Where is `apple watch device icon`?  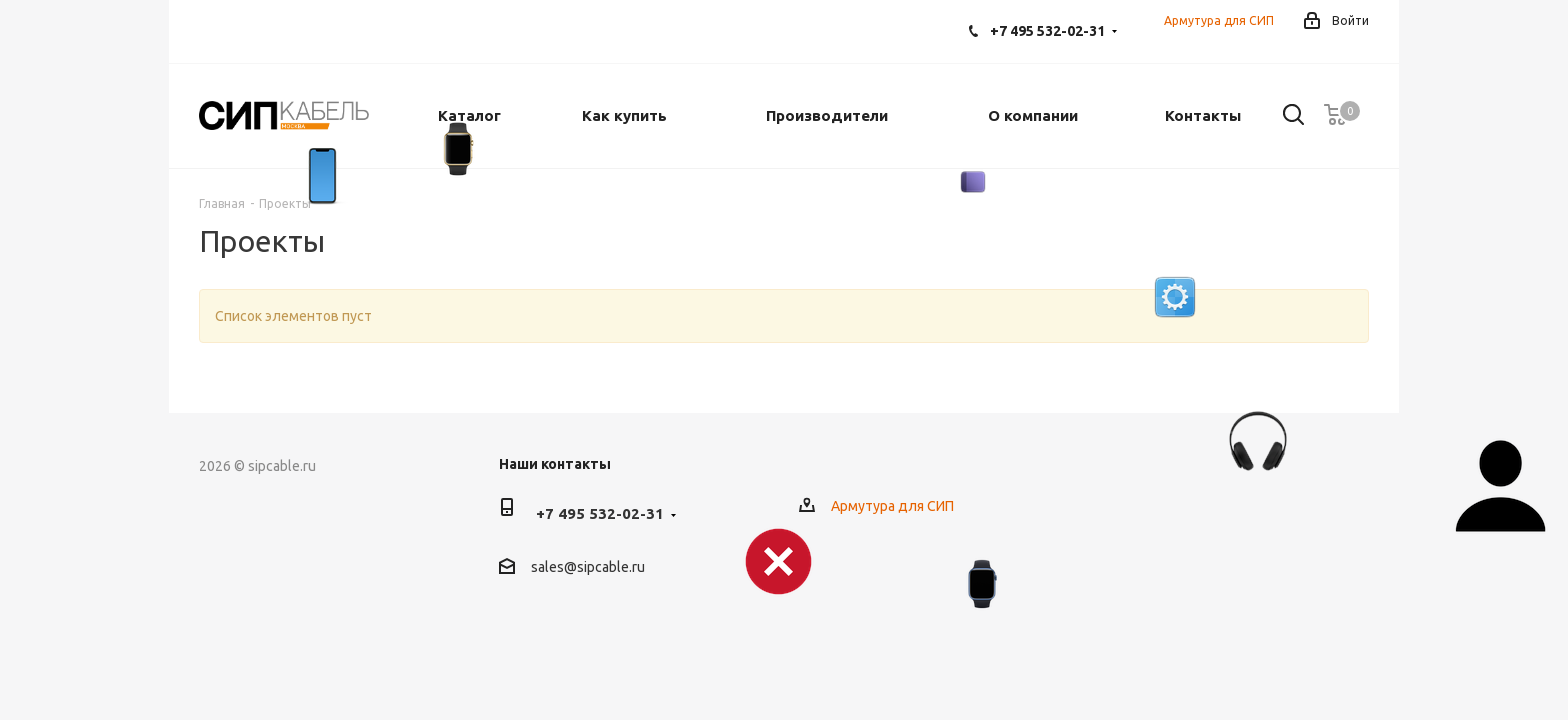
apple watch device icon is located at coordinates (458, 149).